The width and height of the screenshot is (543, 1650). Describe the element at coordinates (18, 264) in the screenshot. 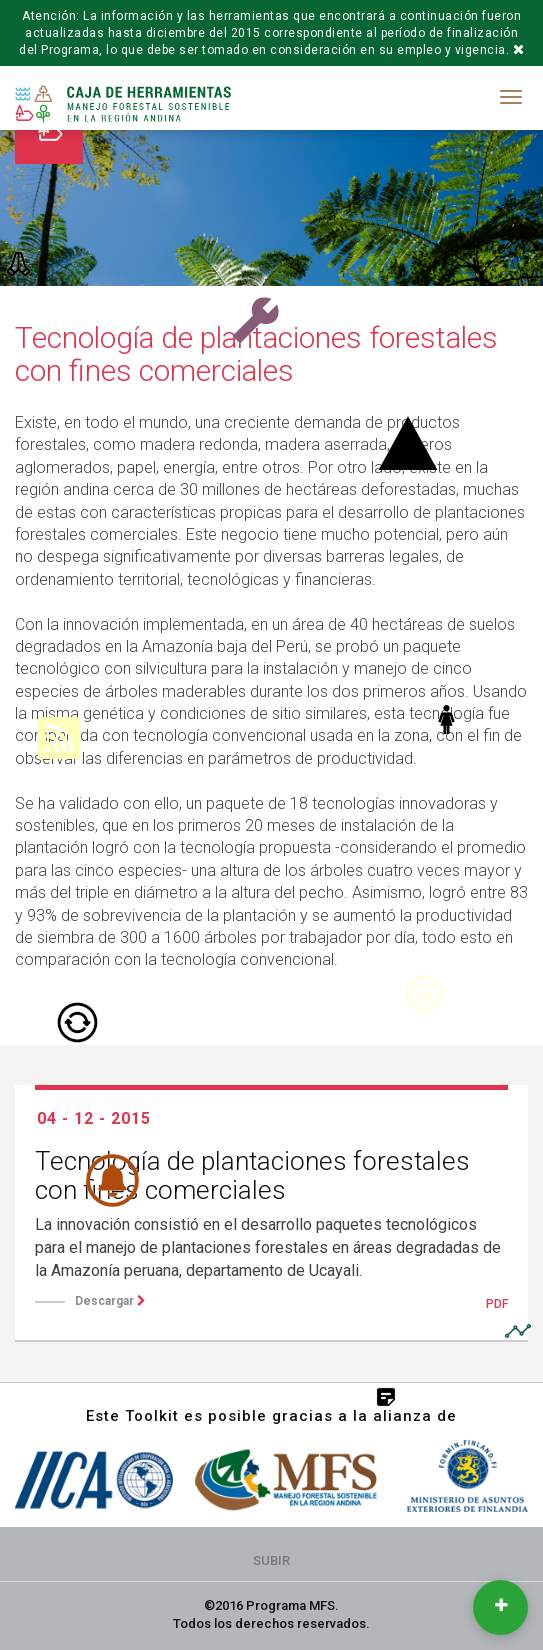

I see `express gratitude or thanks` at that location.